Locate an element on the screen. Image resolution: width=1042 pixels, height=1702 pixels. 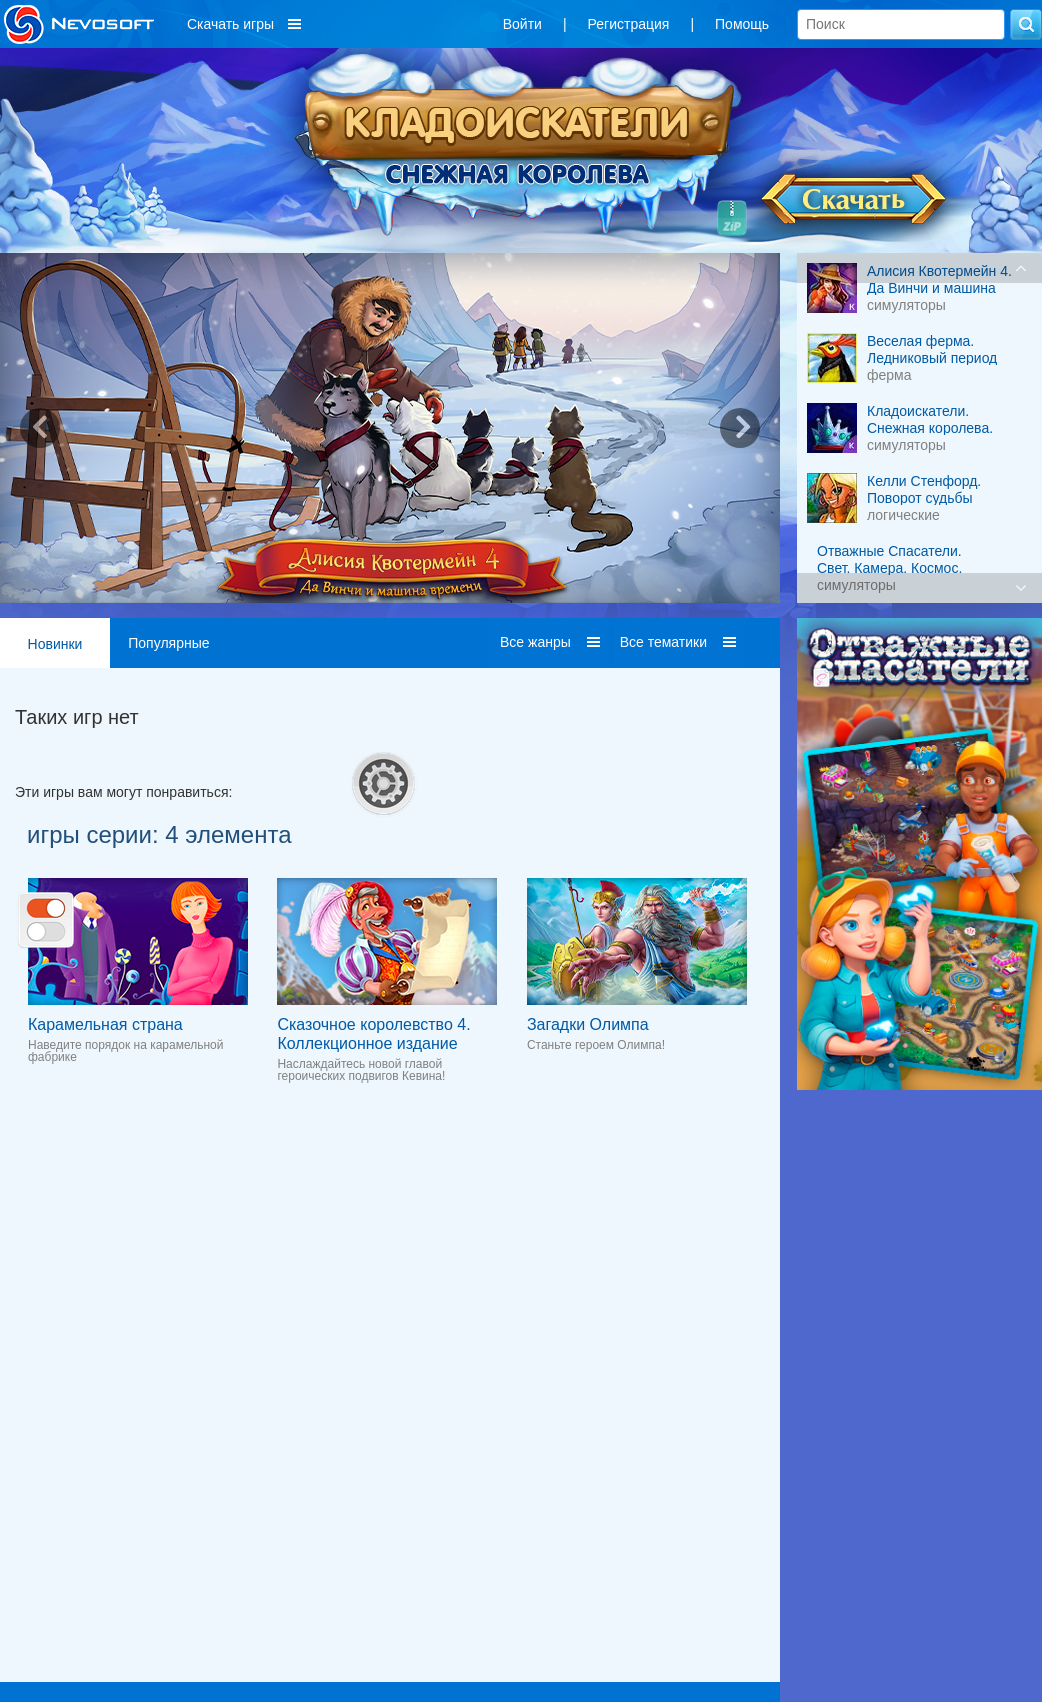
scss stylesheet file is located at coordinates (821, 677).